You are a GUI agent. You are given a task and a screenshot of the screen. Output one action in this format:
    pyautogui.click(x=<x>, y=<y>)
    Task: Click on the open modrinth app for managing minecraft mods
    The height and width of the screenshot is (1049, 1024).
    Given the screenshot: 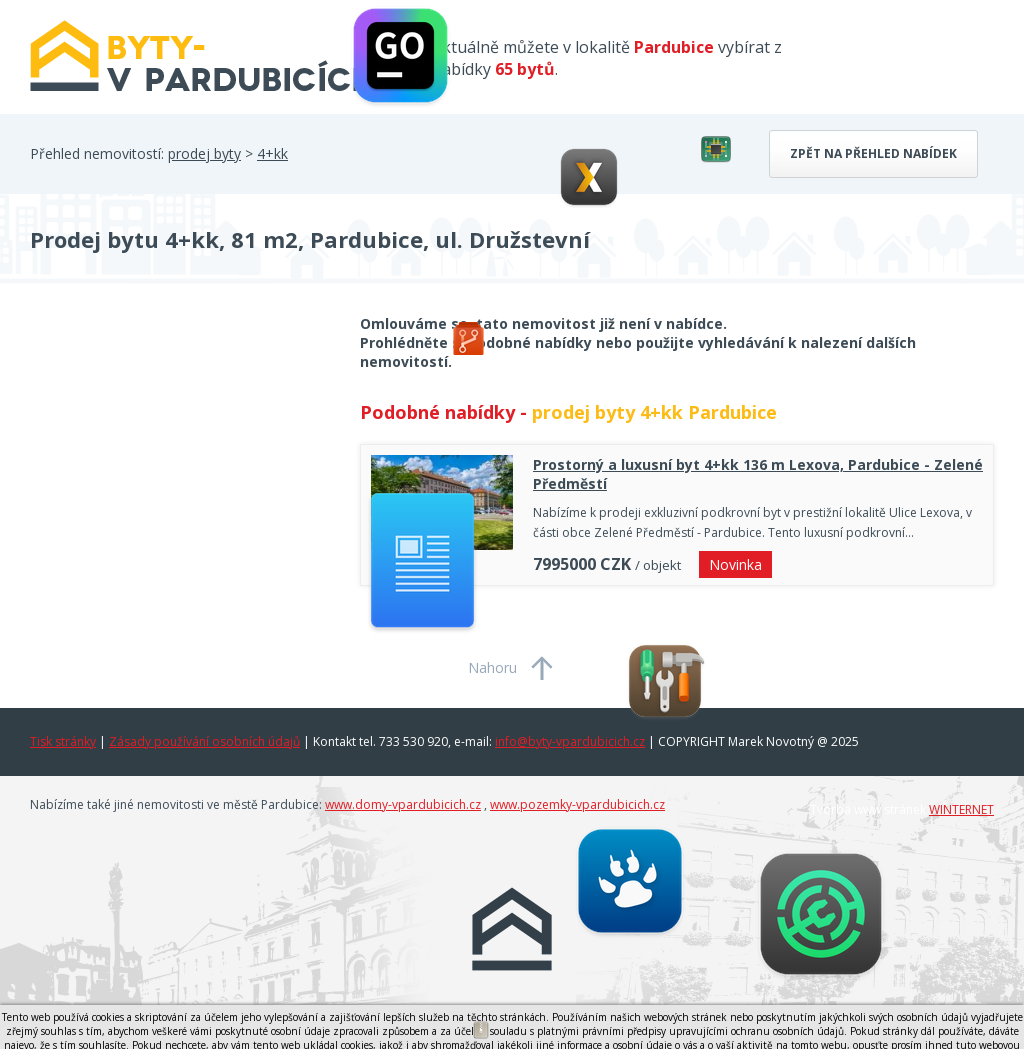 What is the action you would take?
    pyautogui.click(x=821, y=914)
    